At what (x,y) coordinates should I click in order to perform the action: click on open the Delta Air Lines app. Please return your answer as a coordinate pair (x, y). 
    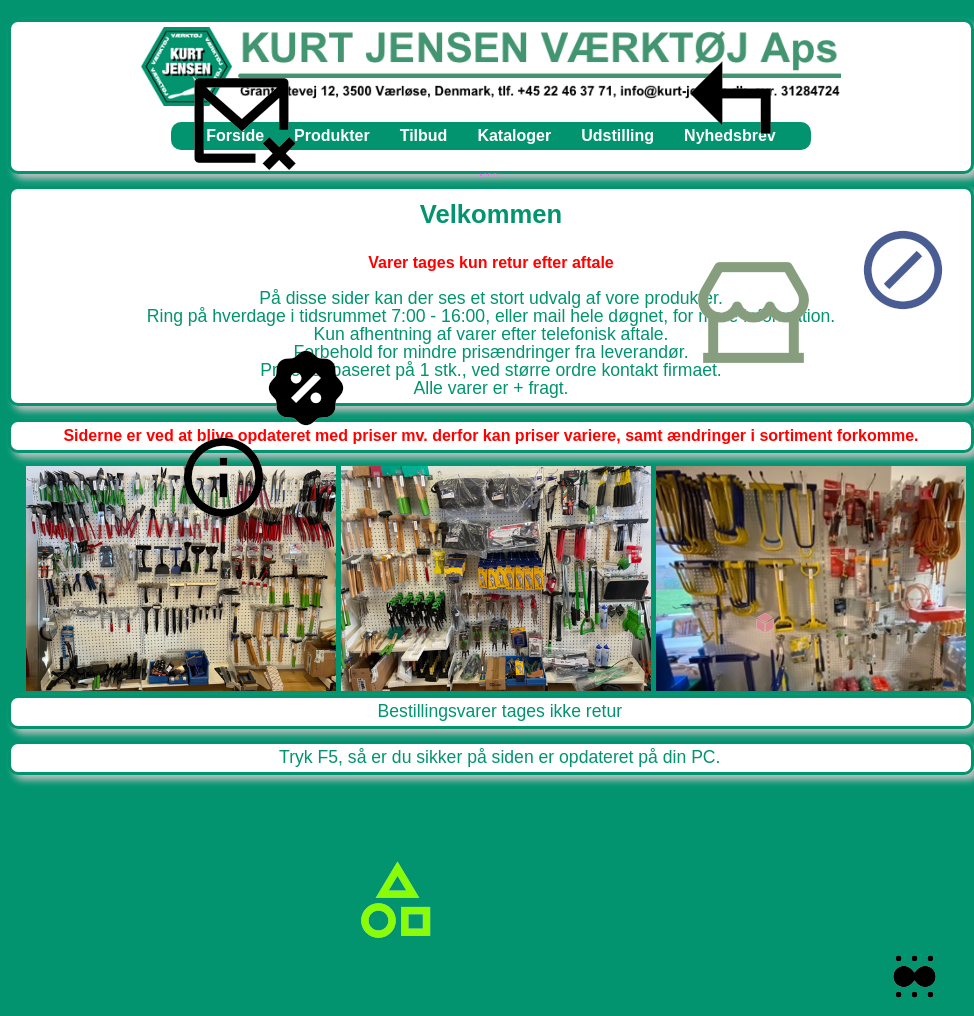
    Looking at the image, I should click on (489, 175).